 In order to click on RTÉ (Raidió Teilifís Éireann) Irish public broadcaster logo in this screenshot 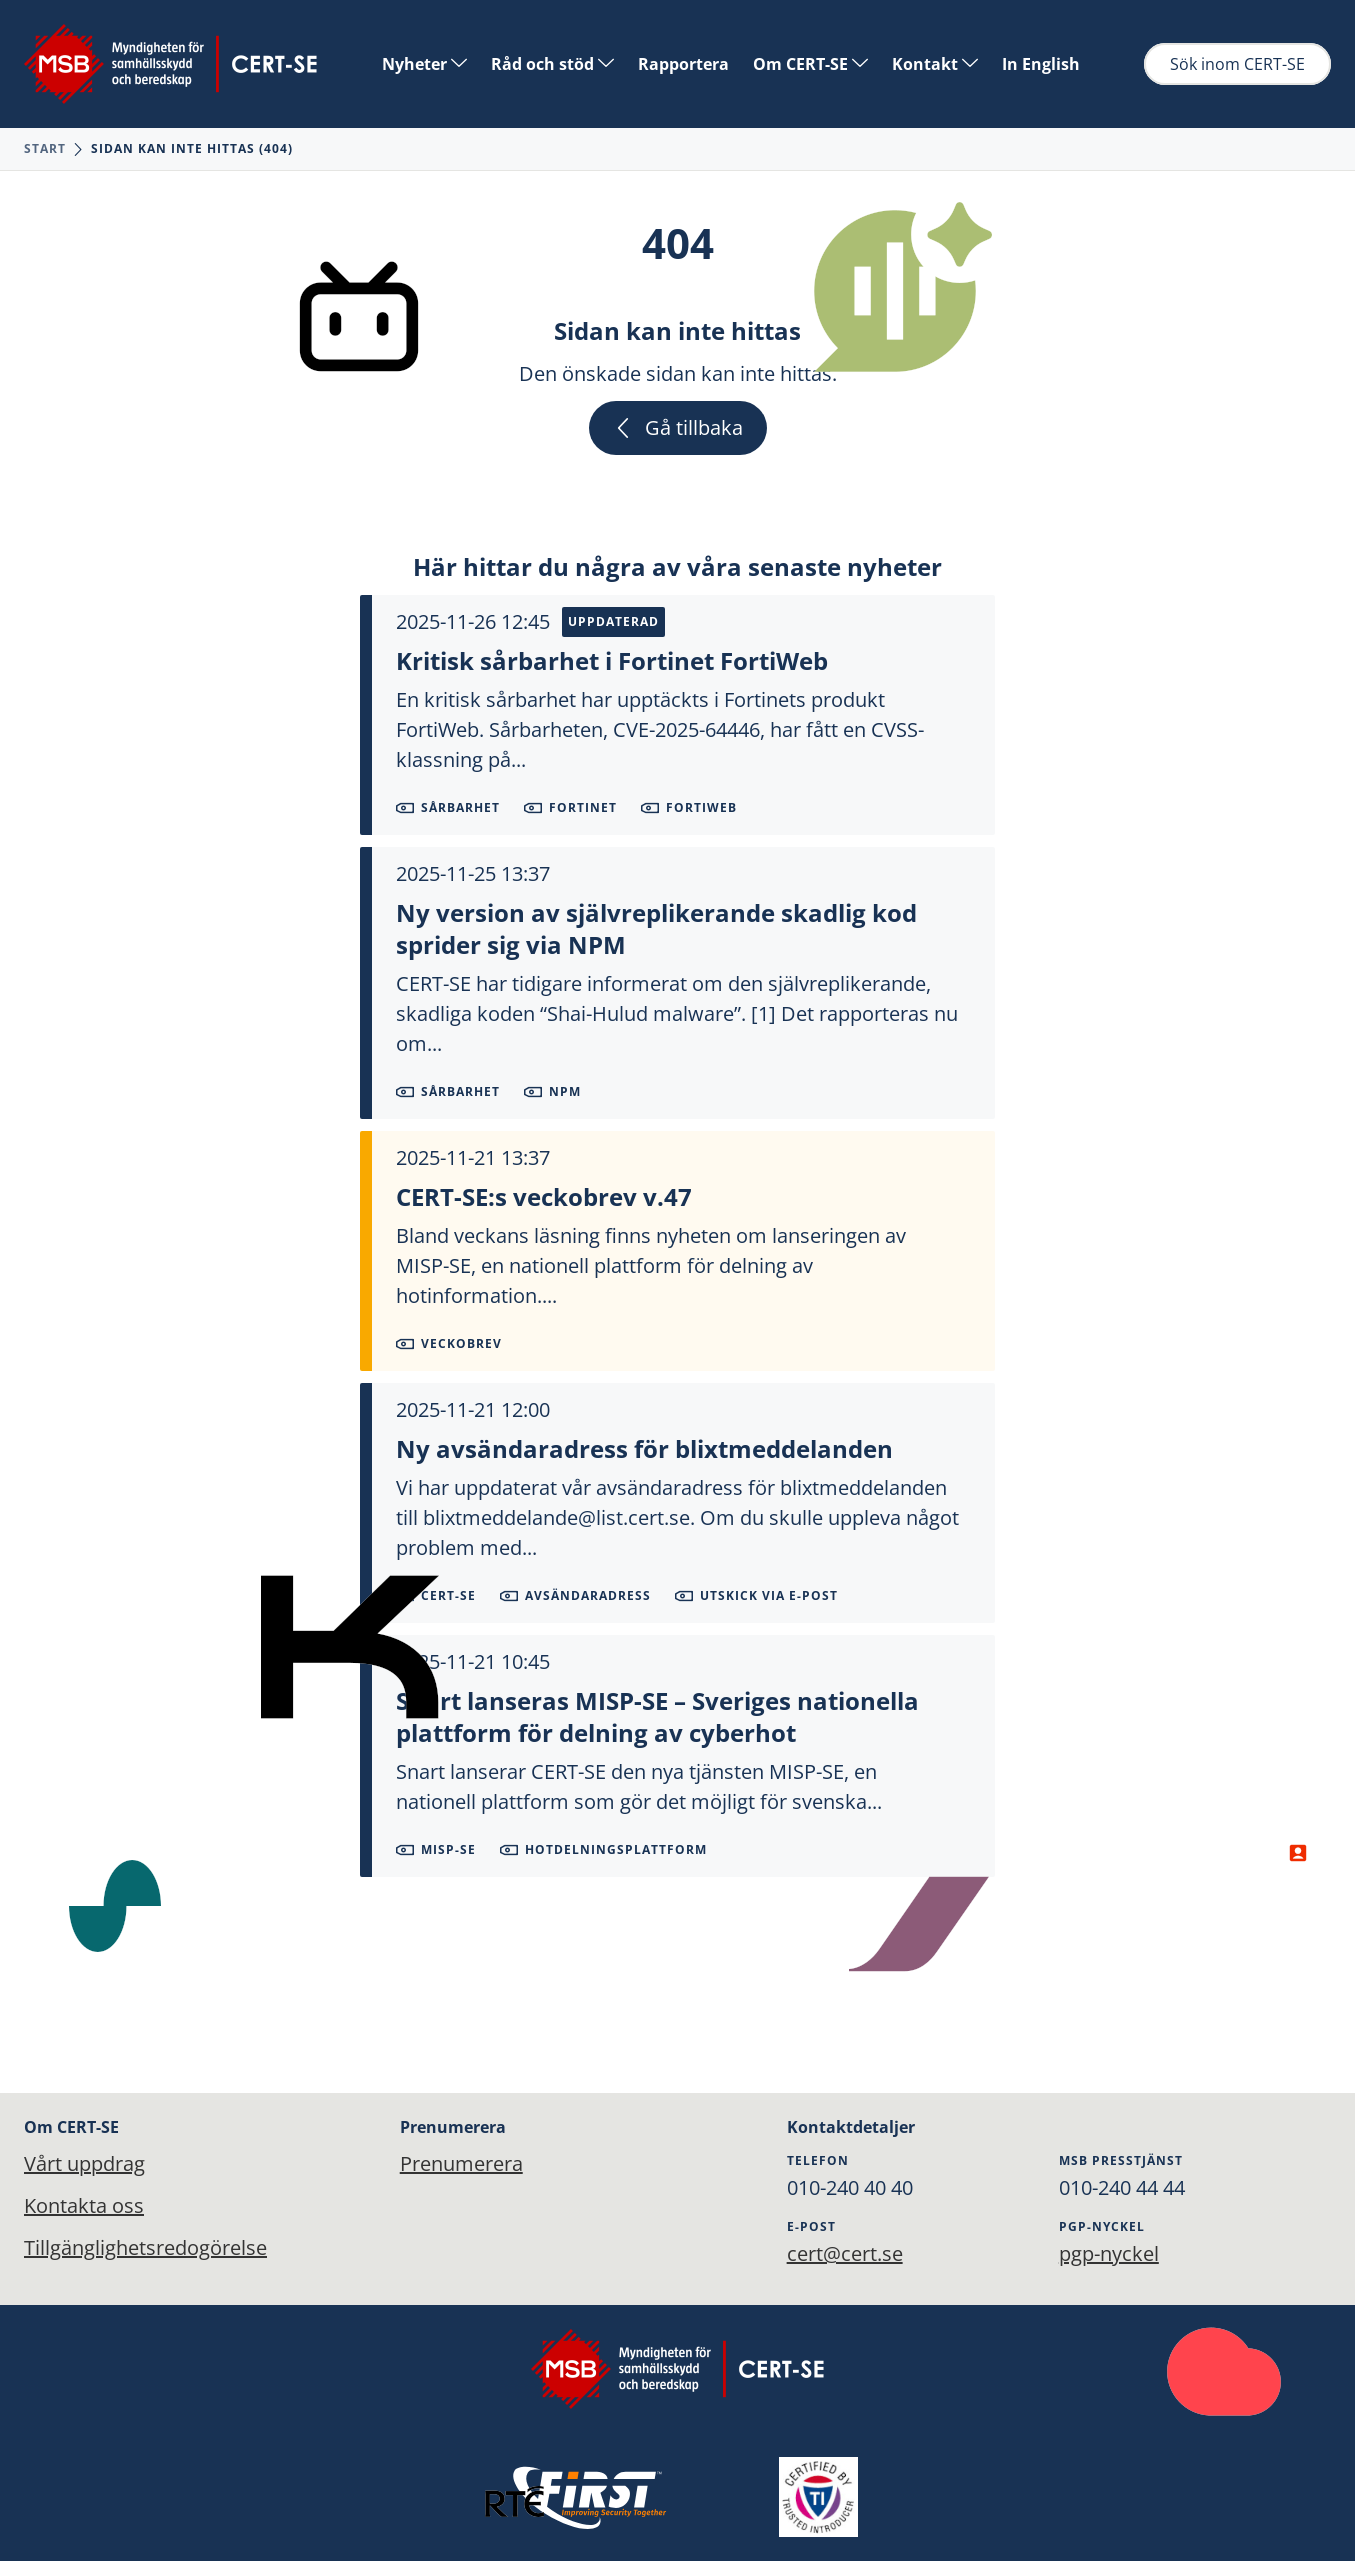, I will do `click(514, 2501)`.